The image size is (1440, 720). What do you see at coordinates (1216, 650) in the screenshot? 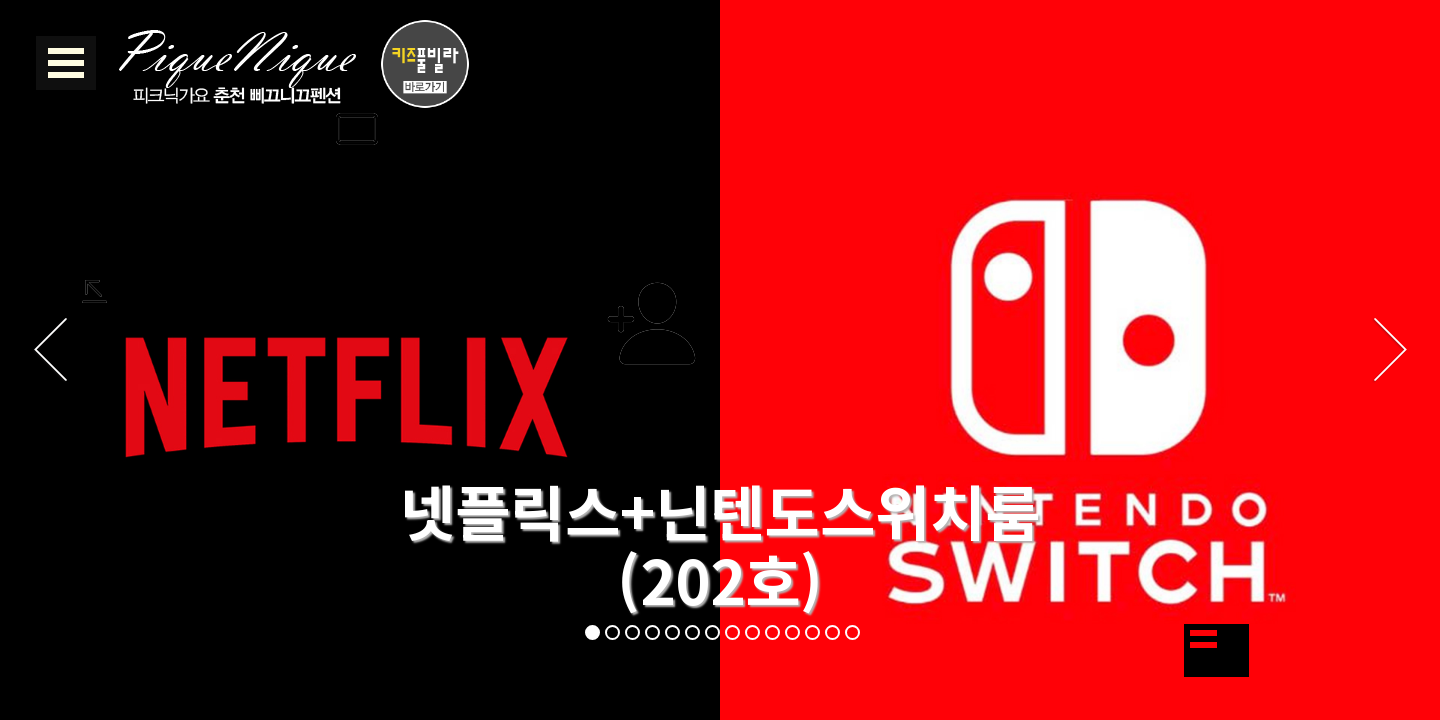
I see `view featured playlist` at bounding box center [1216, 650].